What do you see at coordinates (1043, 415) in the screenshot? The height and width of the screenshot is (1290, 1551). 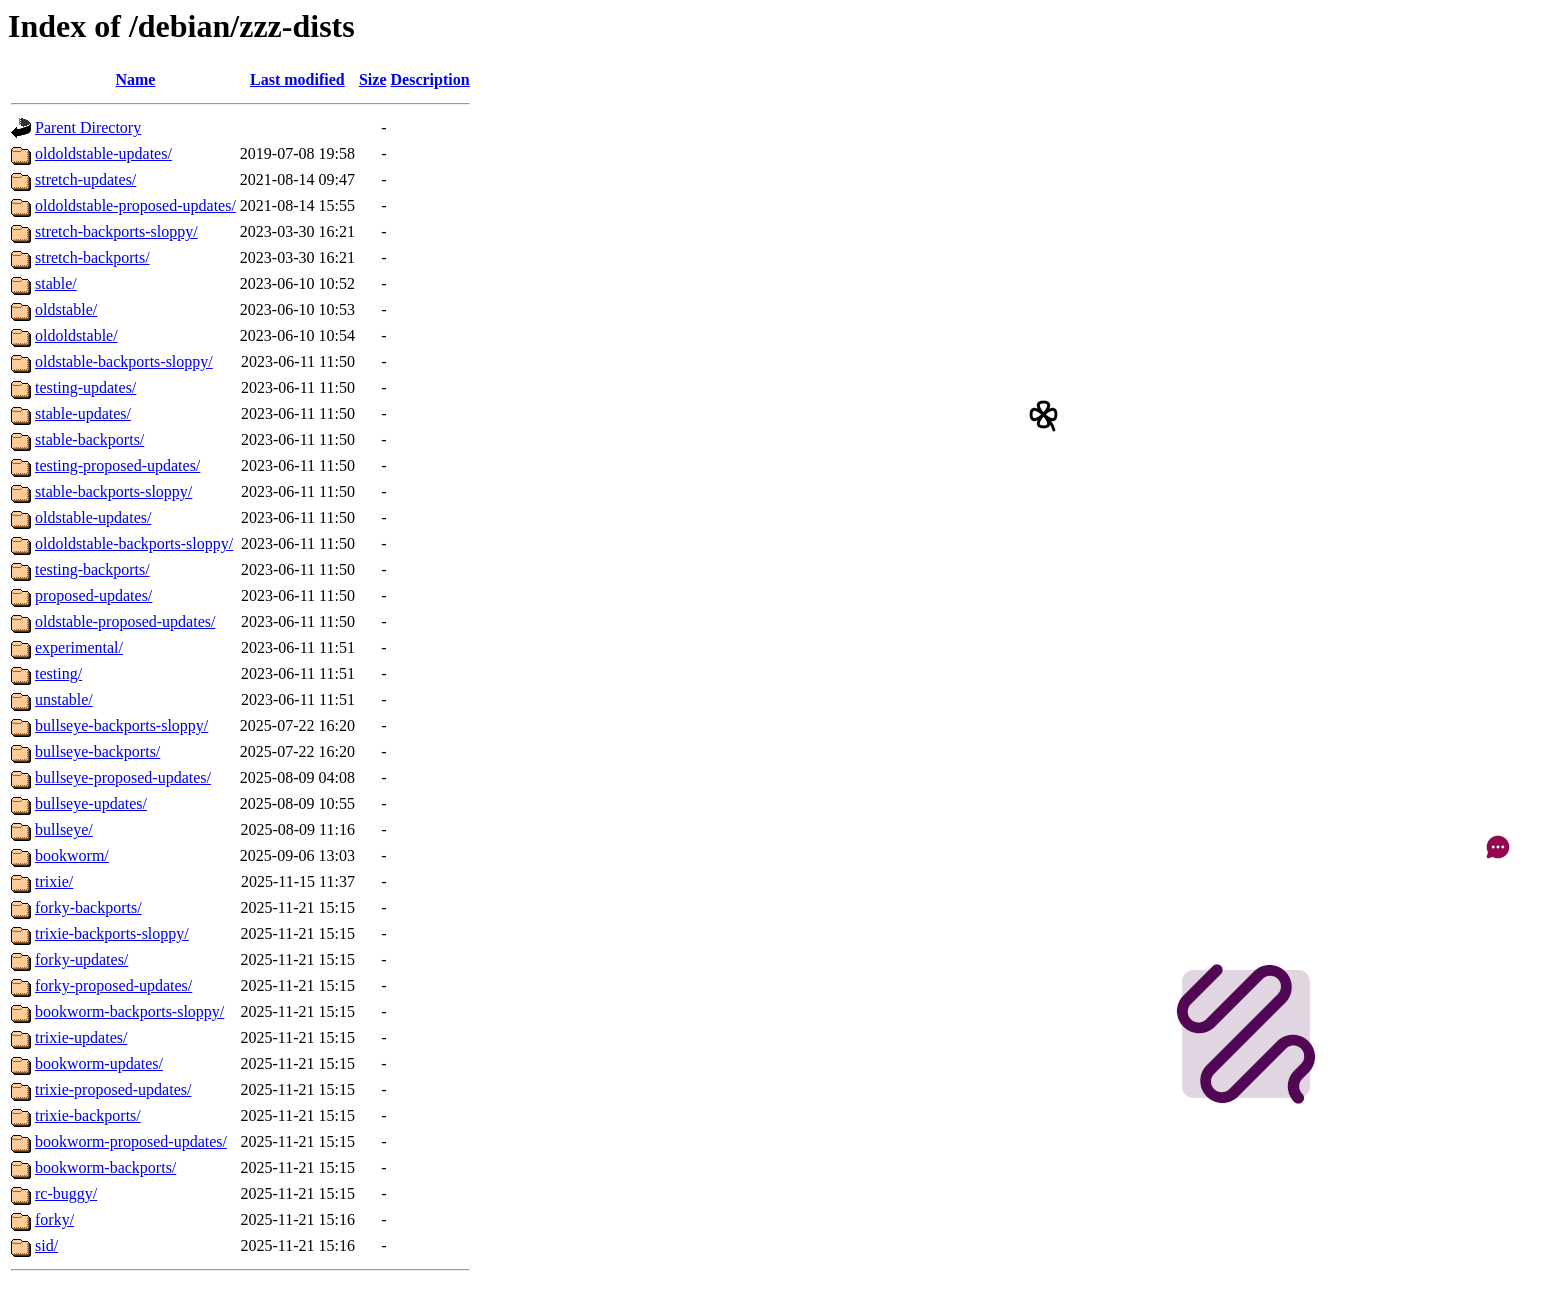 I see `indicates a luck or chance-based feature` at bounding box center [1043, 415].